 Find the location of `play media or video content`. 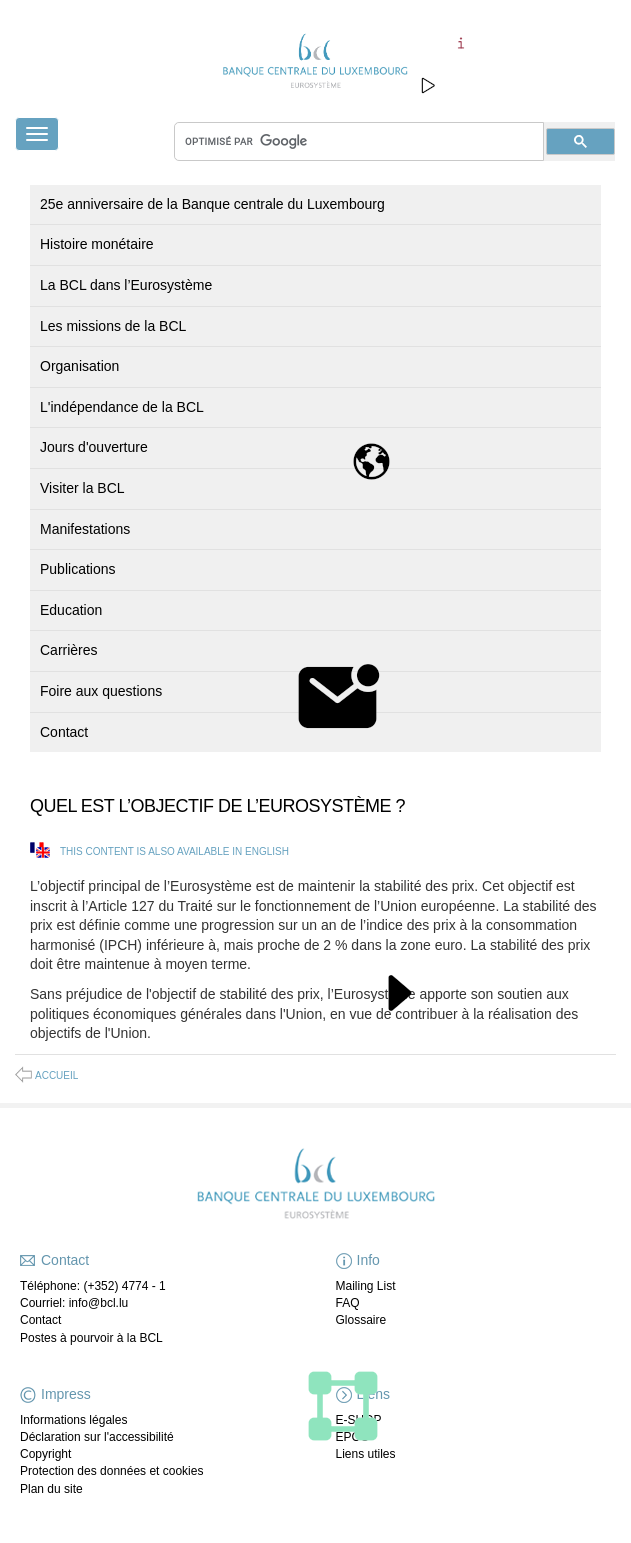

play media or video content is located at coordinates (426, 85).